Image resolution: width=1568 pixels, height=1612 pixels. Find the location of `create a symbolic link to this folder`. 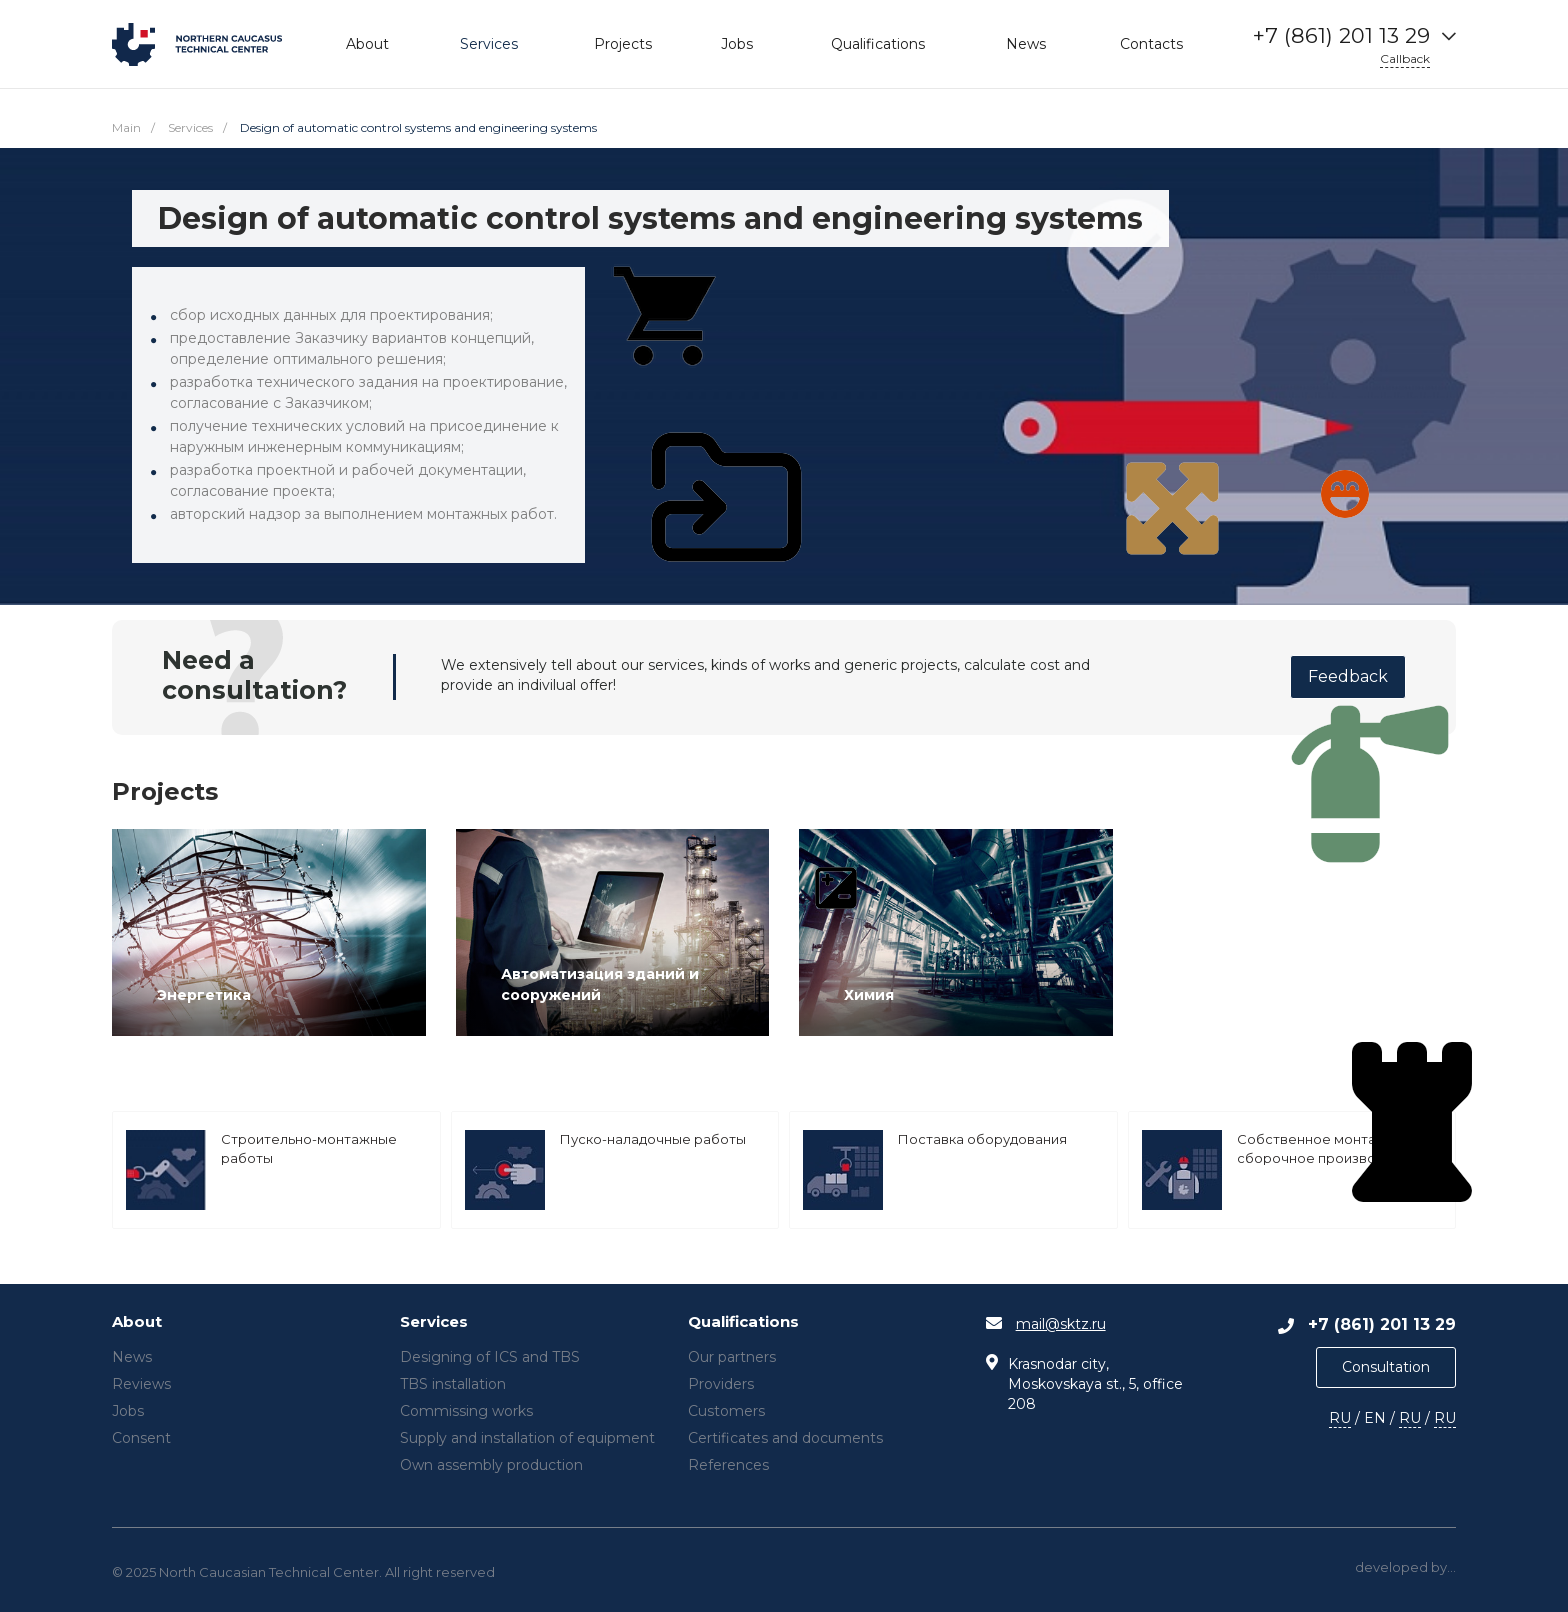

create a symbolic link to this folder is located at coordinates (726, 500).